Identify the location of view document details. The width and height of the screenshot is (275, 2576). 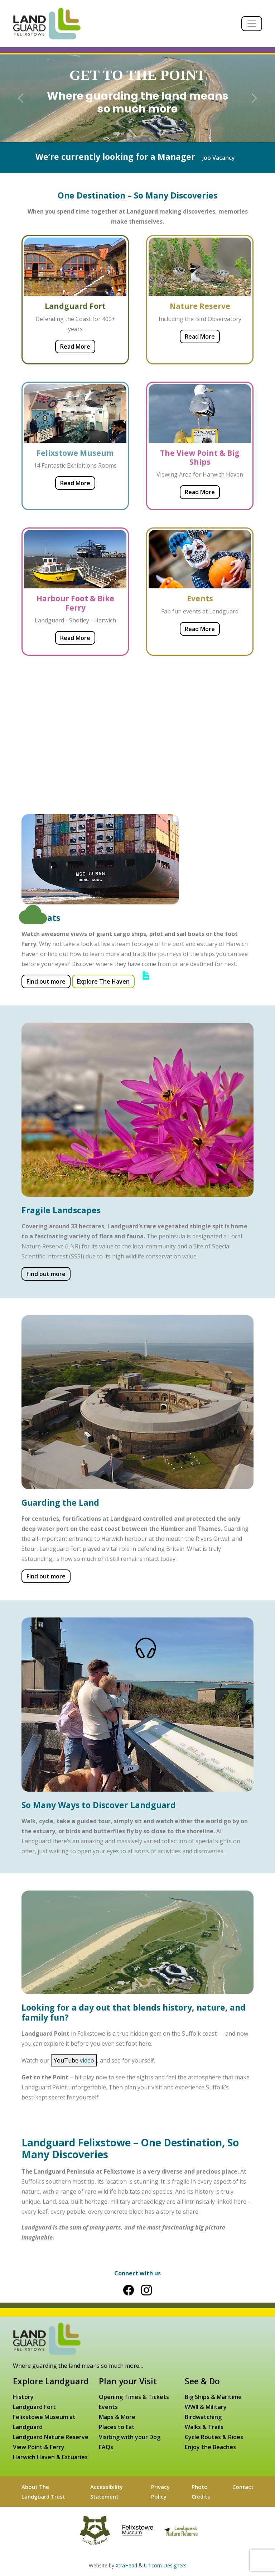
(146, 975).